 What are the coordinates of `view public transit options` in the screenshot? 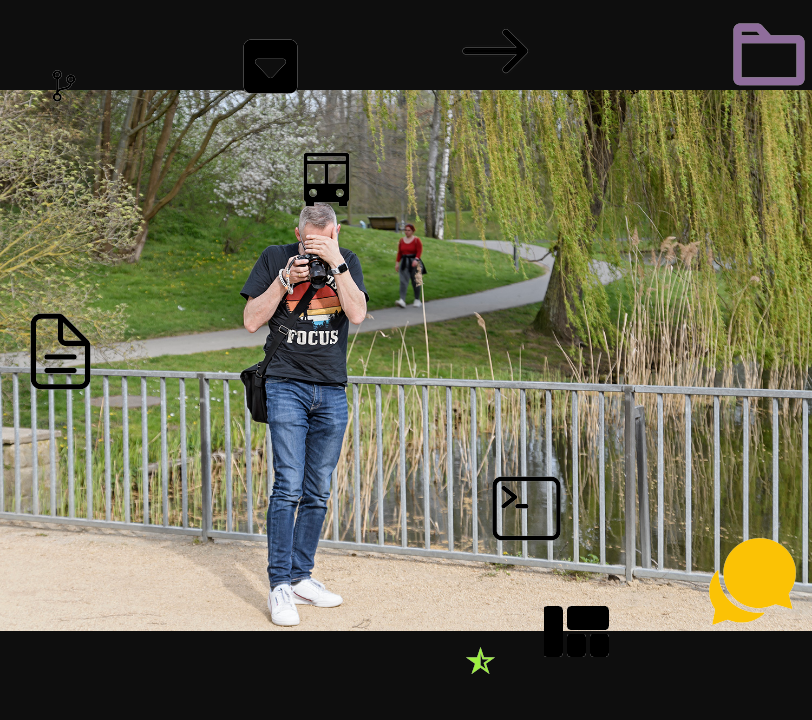 It's located at (326, 179).